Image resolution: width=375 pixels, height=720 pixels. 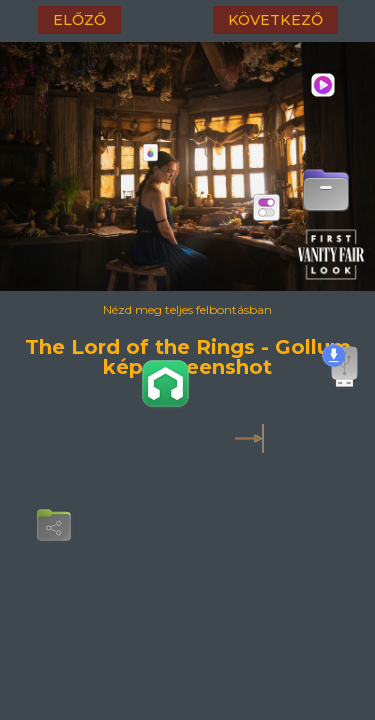 What do you see at coordinates (165, 383) in the screenshot?
I see `open LMMS music production software` at bounding box center [165, 383].